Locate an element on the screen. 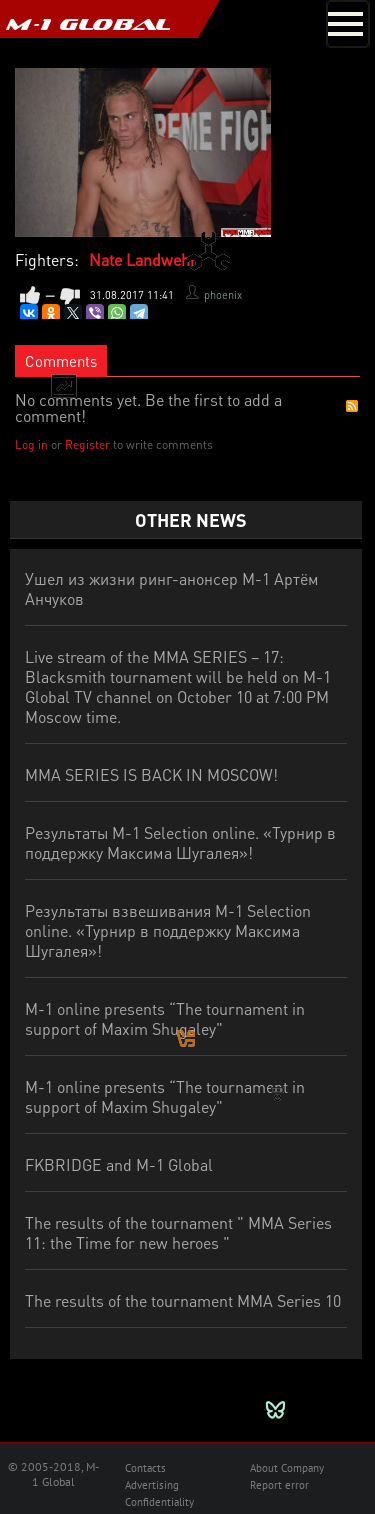 This screenshot has width=375, height=1514. view financial growth or investment performance is located at coordinates (64, 386).